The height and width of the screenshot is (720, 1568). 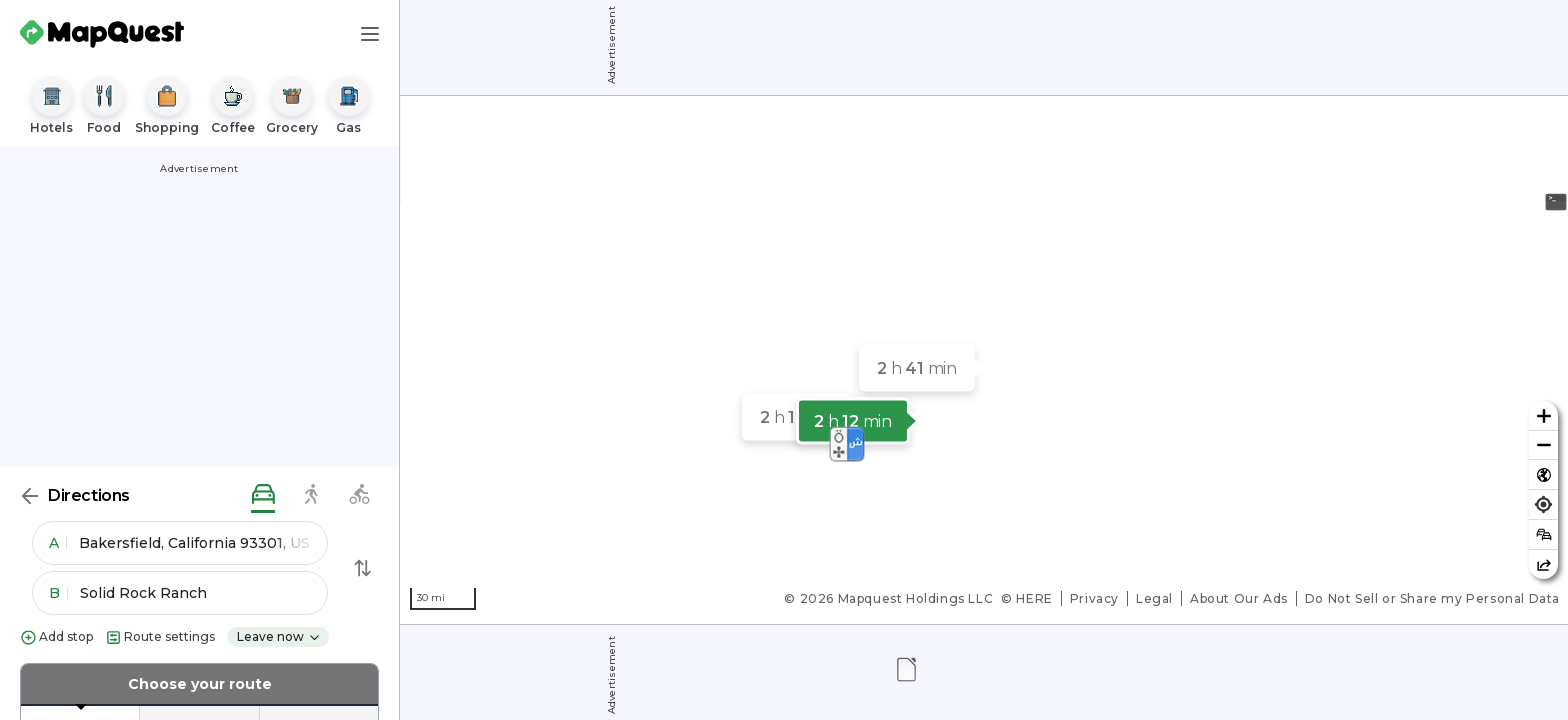 I want to click on open libreoffice start center, so click(x=906, y=669).